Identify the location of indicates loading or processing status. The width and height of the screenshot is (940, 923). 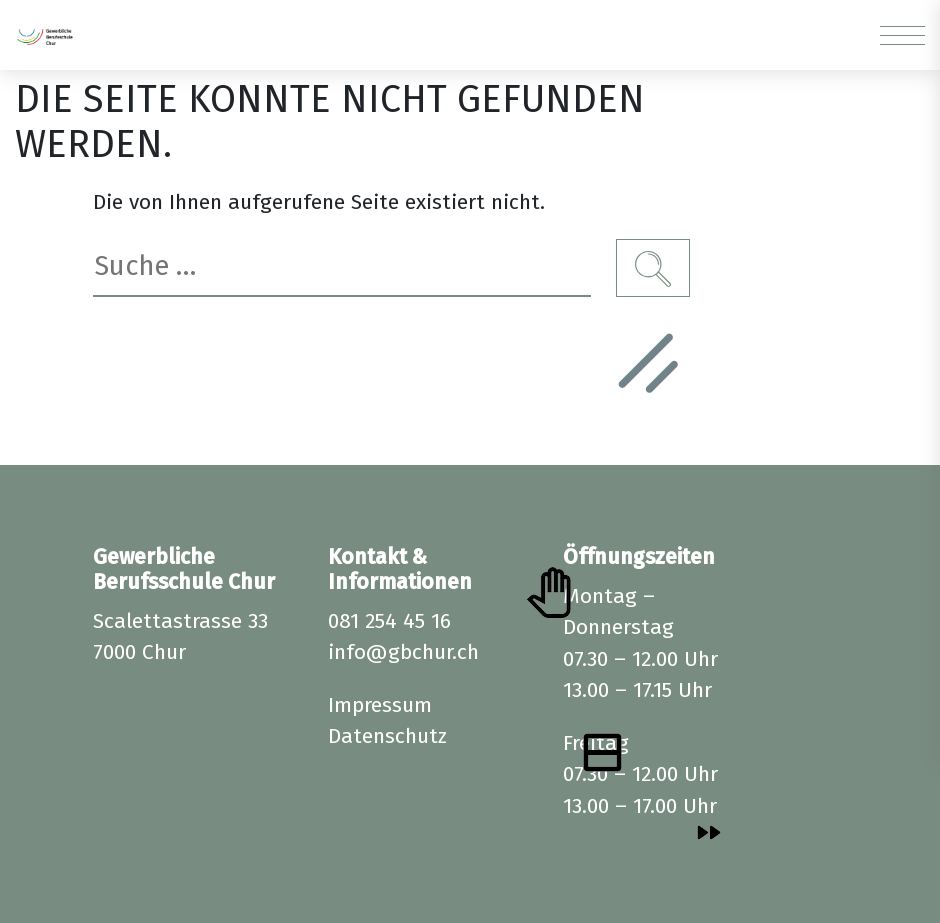
(649, 364).